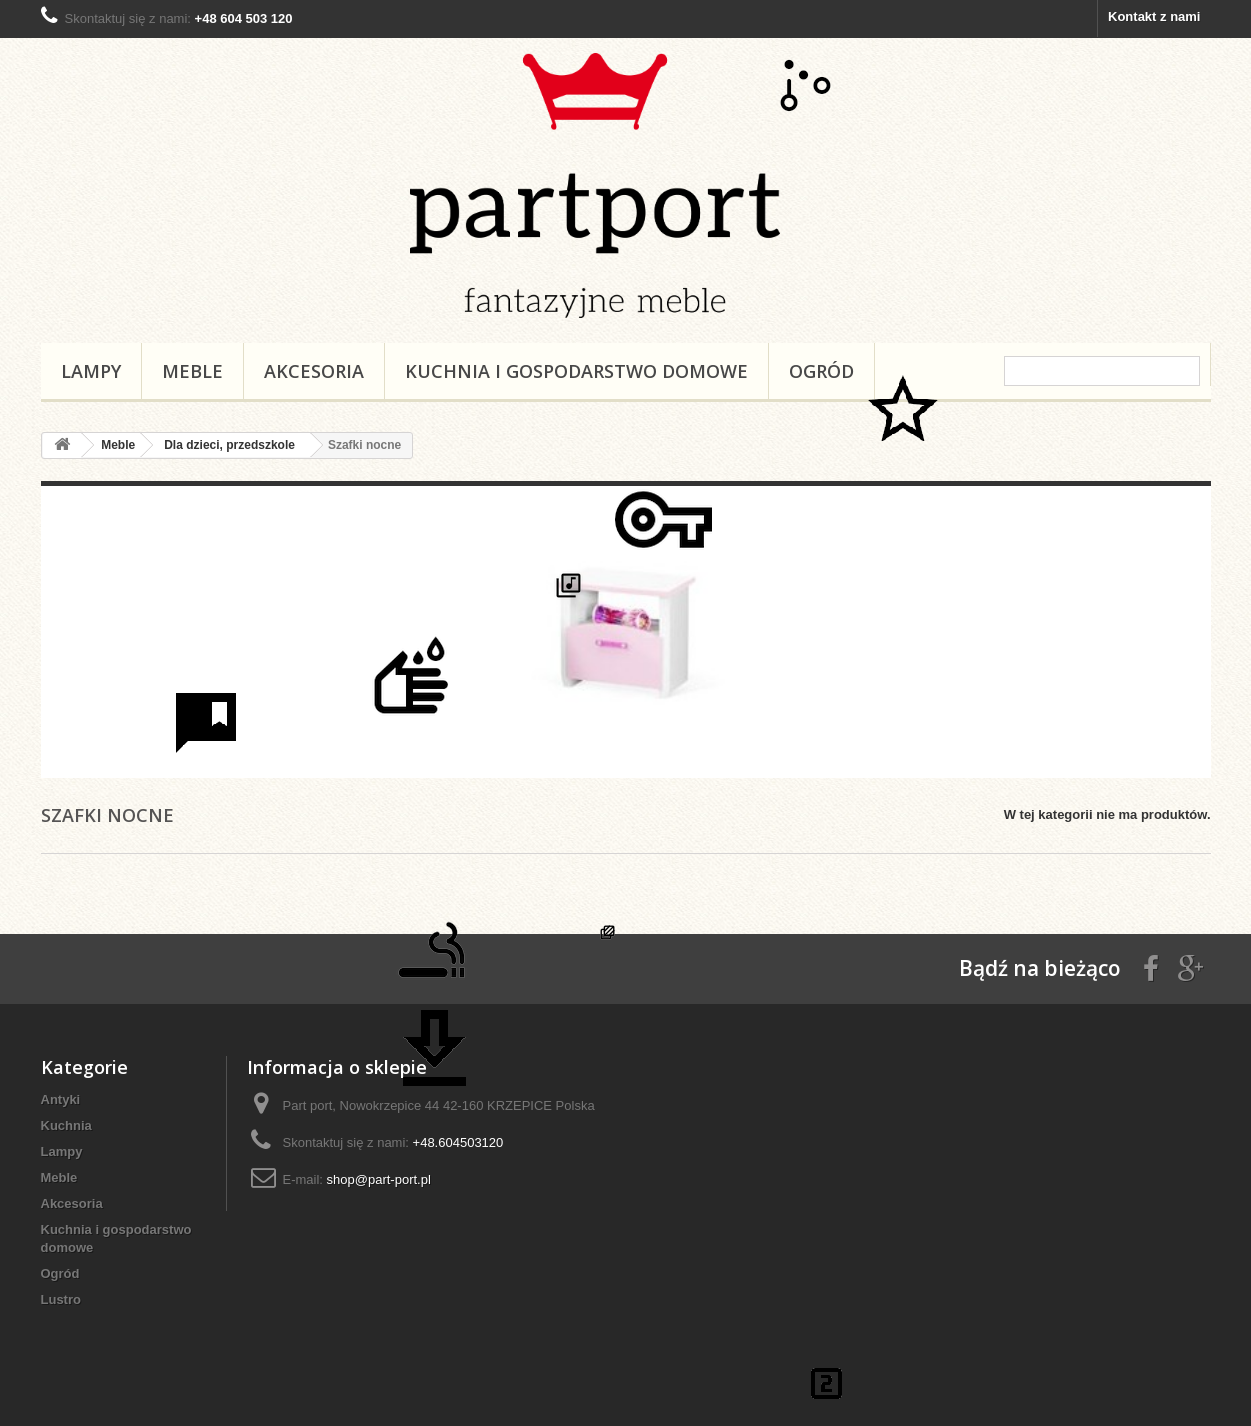 This screenshot has height=1426, width=1251. I want to click on wash your hands reminder, so click(413, 675).